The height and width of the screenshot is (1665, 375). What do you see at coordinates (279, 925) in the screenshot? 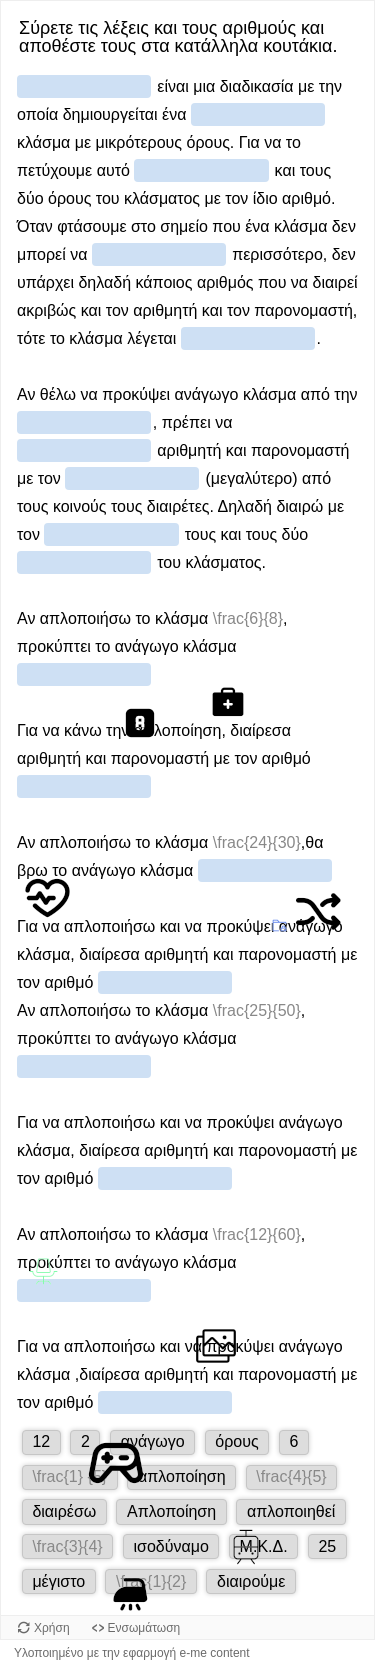
I see `access a password-protected folder` at bounding box center [279, 925].